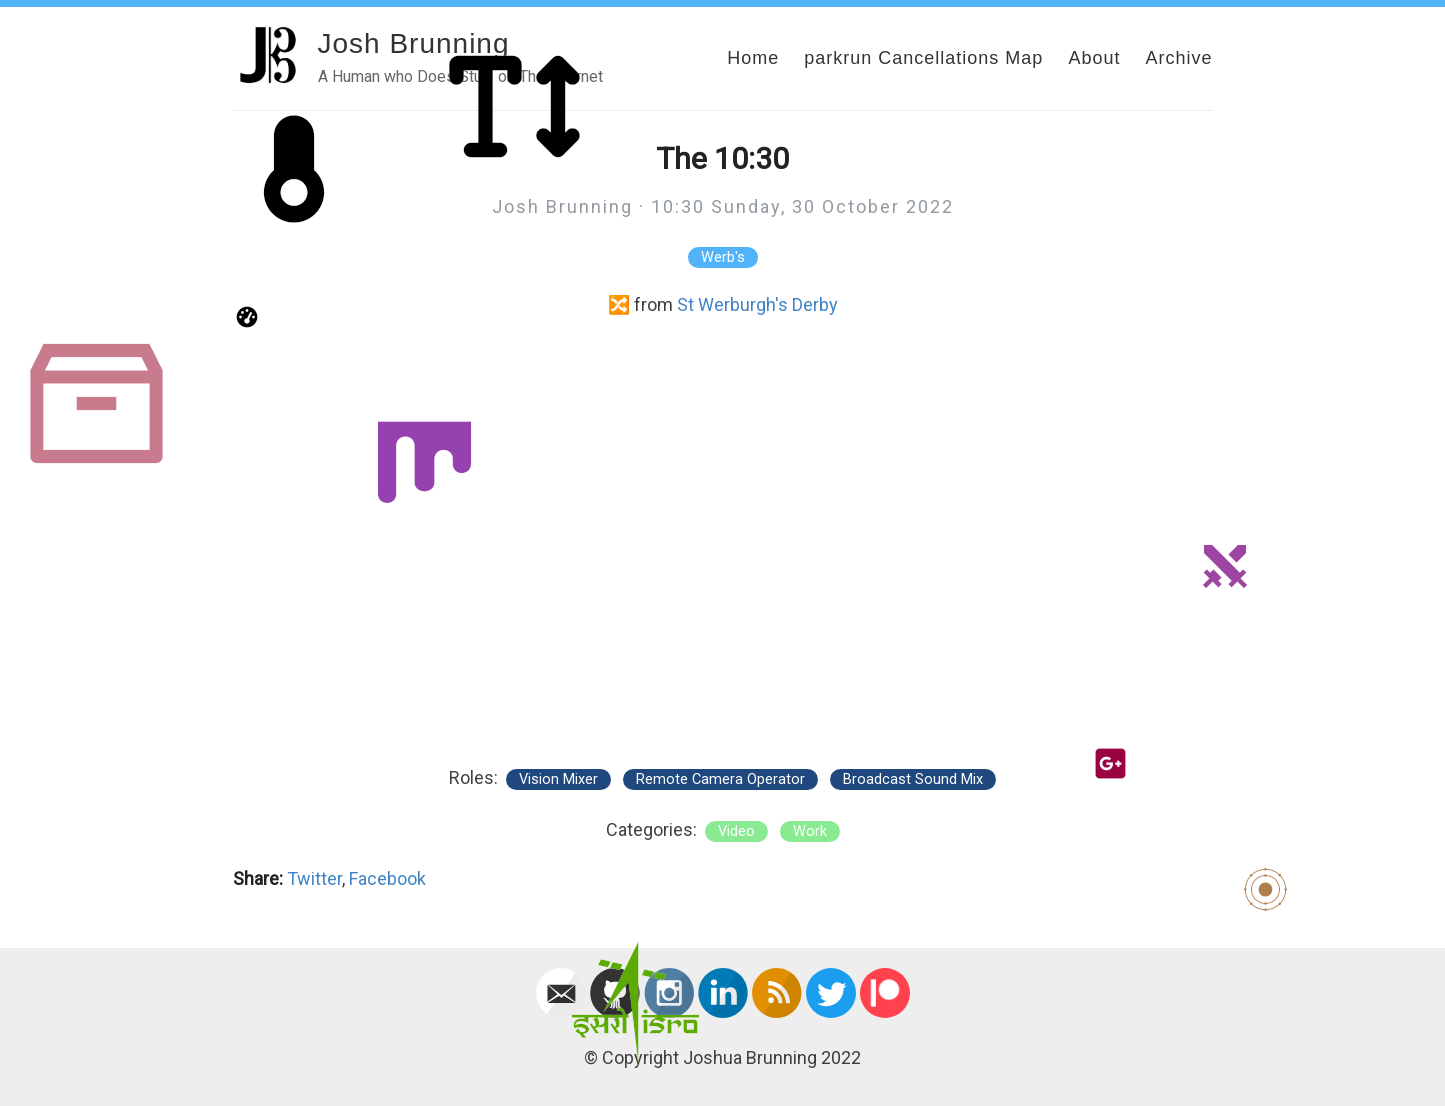 This screenshot has width=1445, height=1106. Describe the element at coordinates (1265, 889) in the screenshot. I see `KDE Neon Linux distribution logo` at that location.